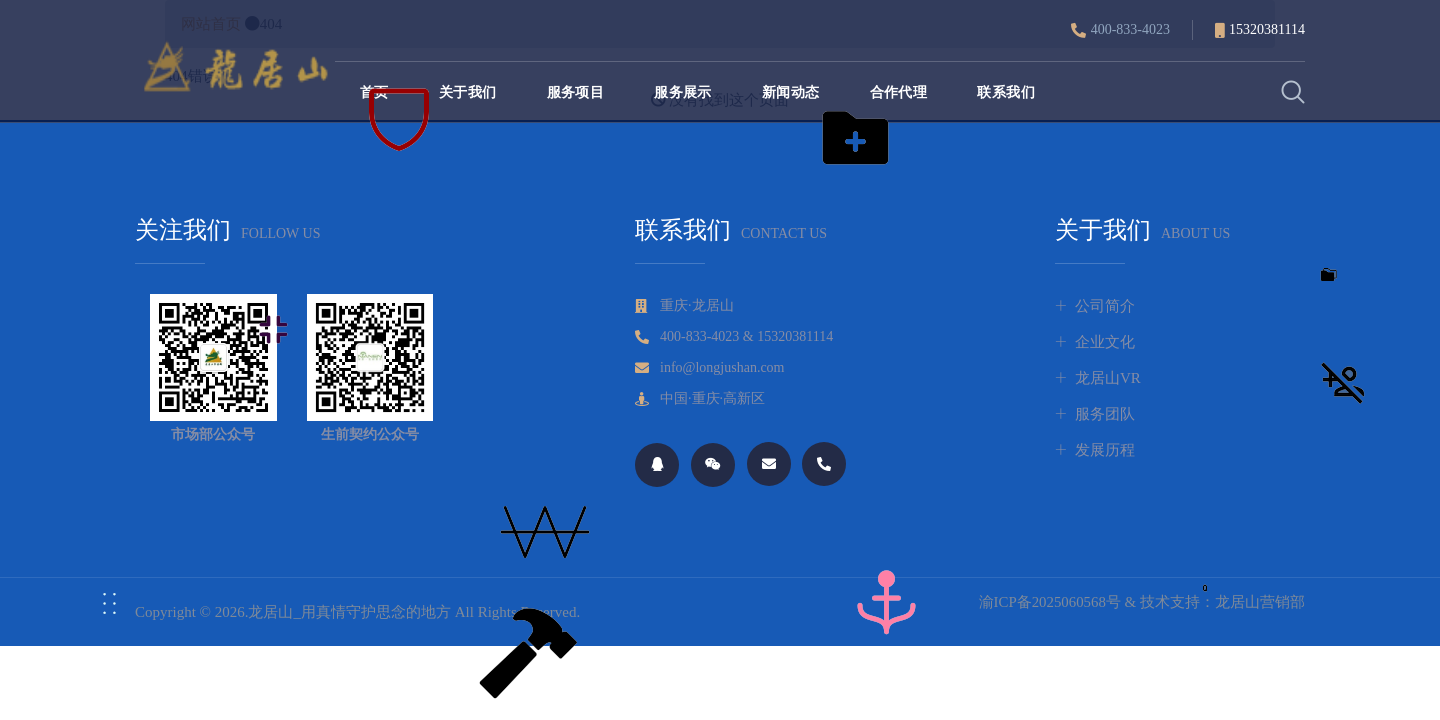 The image size is (1440, 720). Describe the element at coordinates (109, 603) in the screenshot. I see `drag to reorder items in a list` at that location.